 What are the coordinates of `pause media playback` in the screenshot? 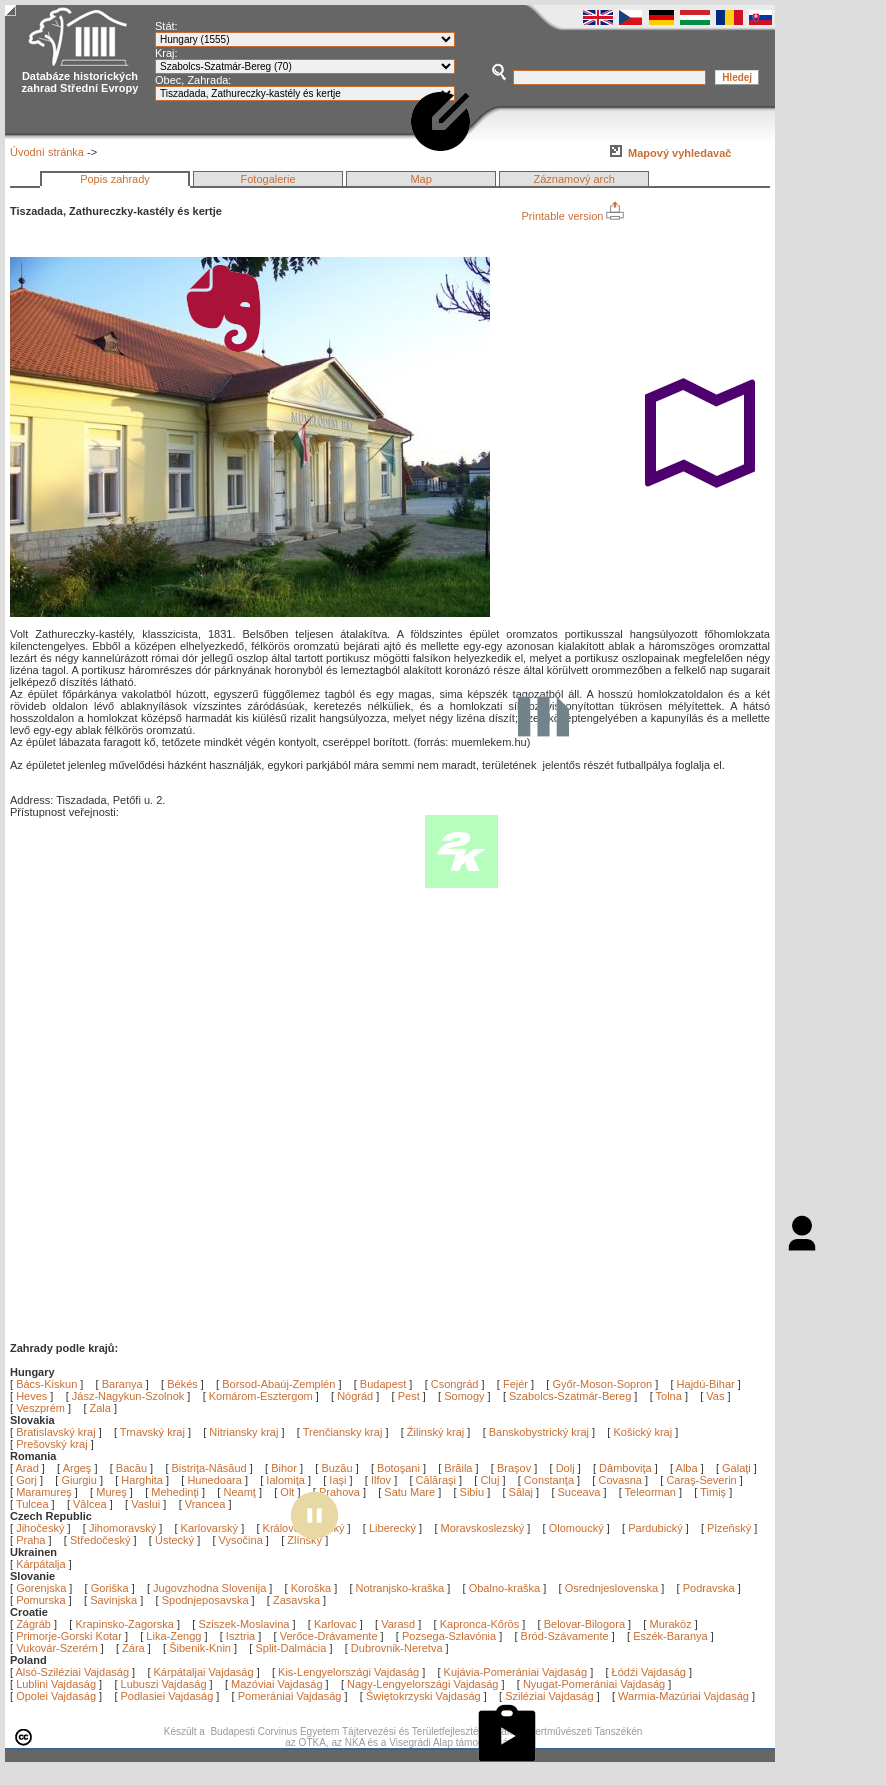 It's located at (314, 1515).